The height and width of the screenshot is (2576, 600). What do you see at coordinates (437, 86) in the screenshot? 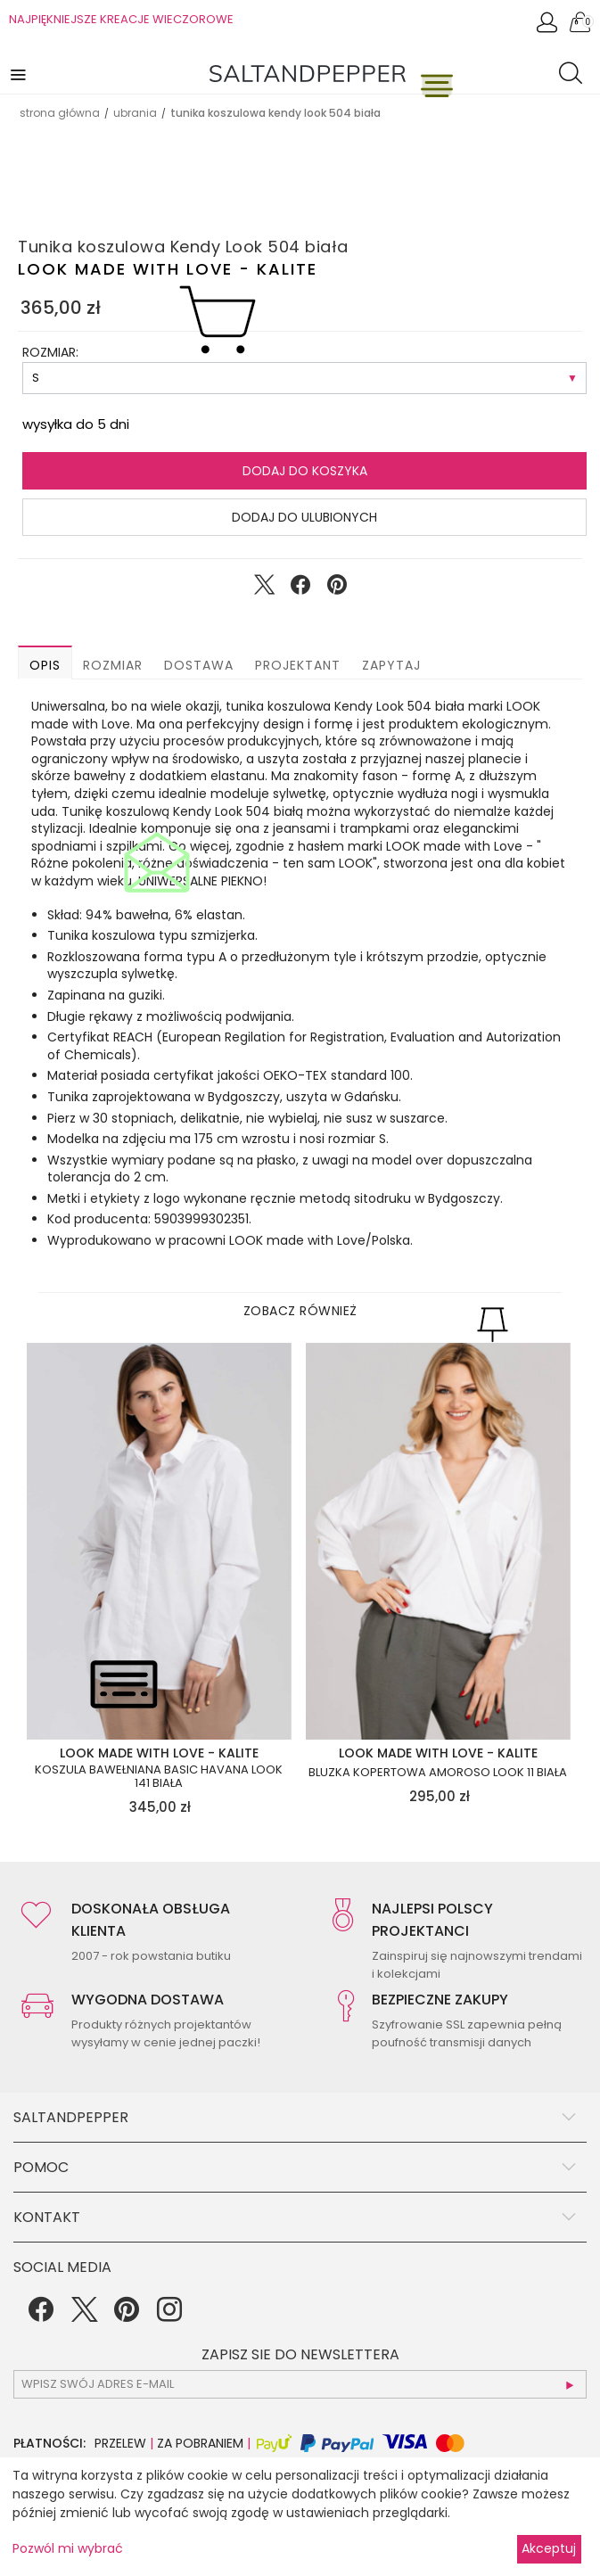
I see `center align text` at bounding box center [437, 86].